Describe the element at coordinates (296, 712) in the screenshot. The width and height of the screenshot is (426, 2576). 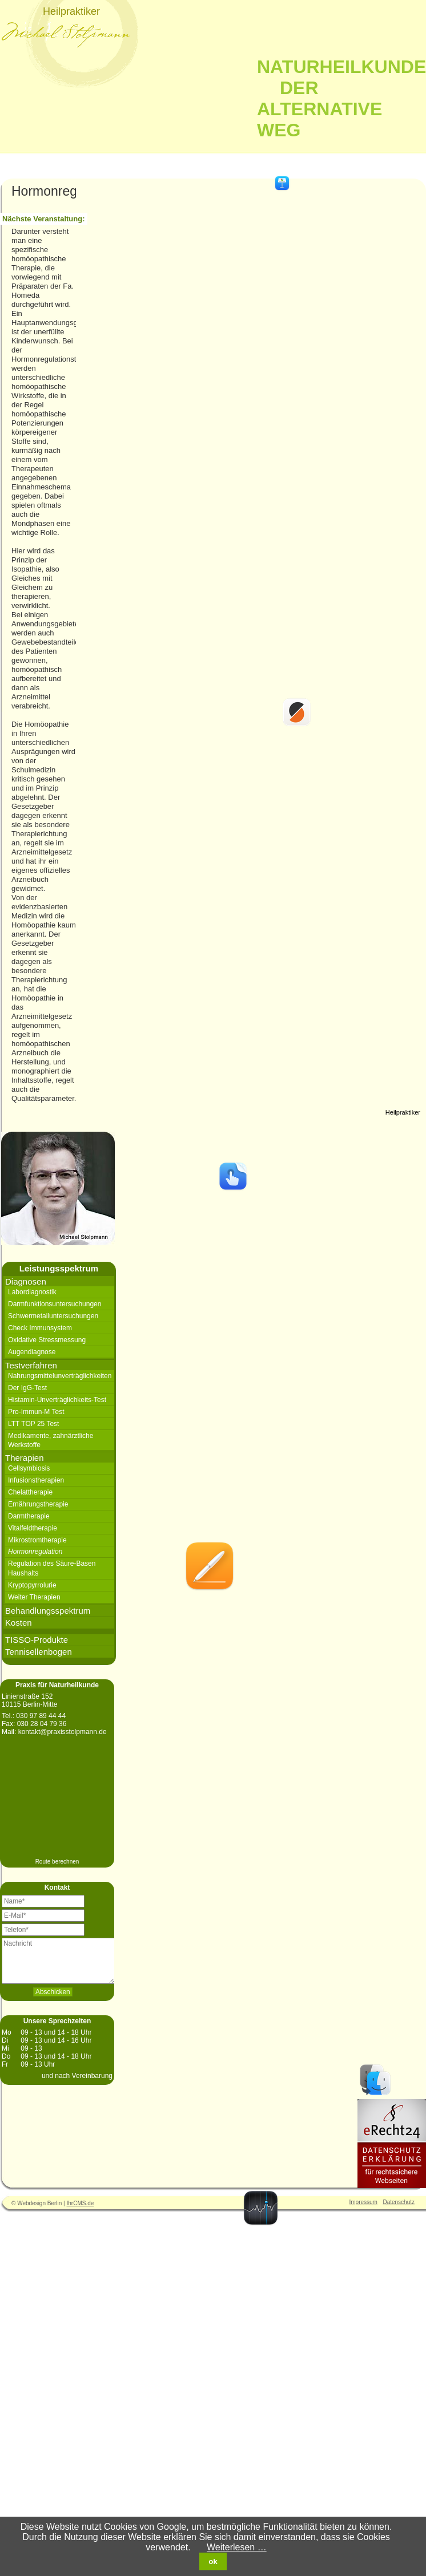
I see `open PrusaSlicer 3D printing software` at that location.